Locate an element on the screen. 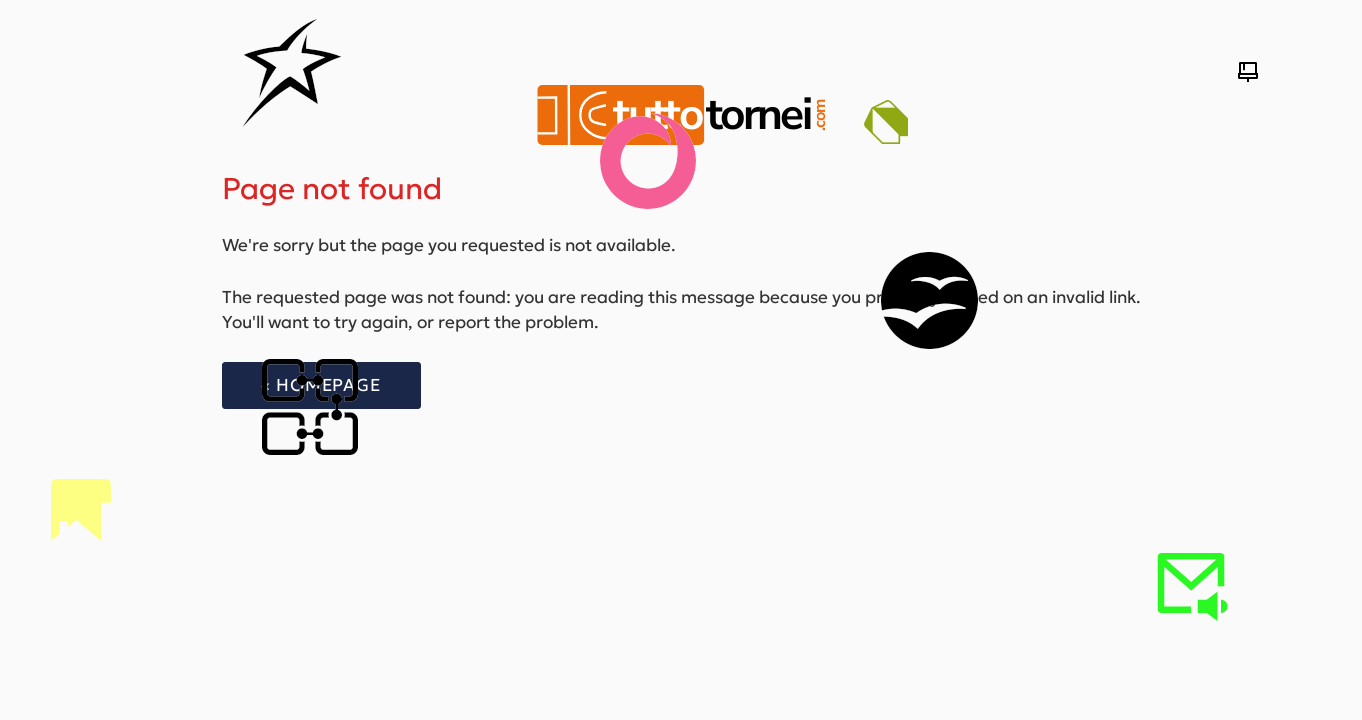 The image size is (1362, 720). manage email notification sounds is located at coordinates (1191, 583).